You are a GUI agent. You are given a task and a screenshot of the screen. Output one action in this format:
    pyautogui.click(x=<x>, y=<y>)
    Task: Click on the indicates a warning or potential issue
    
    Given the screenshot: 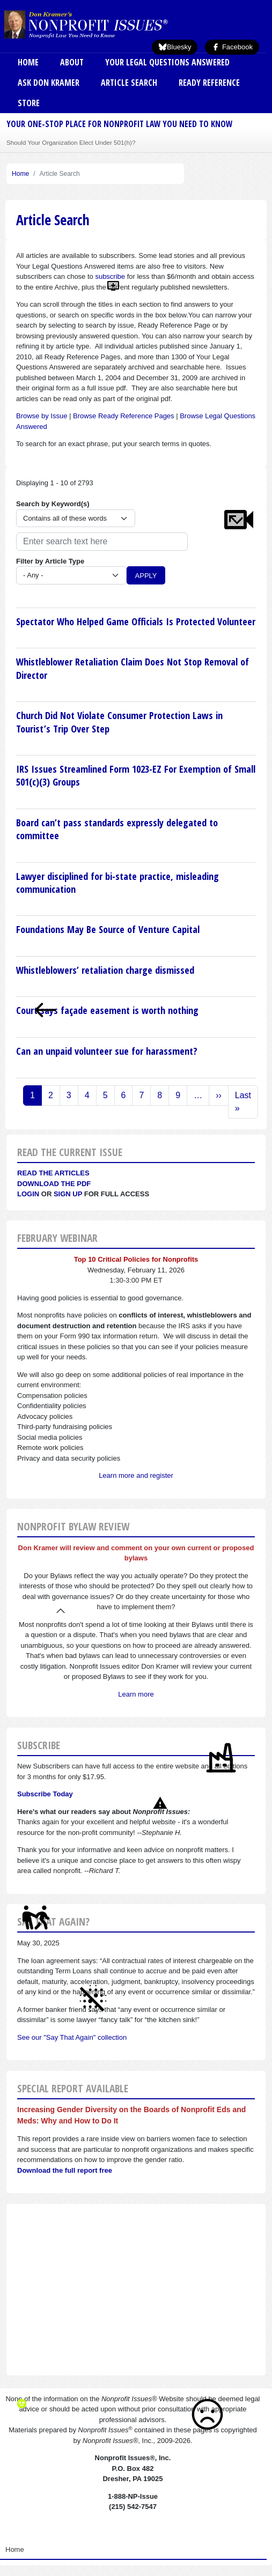 What is the action you would take?
    pyautogui.click(x=160, y=1803)
    